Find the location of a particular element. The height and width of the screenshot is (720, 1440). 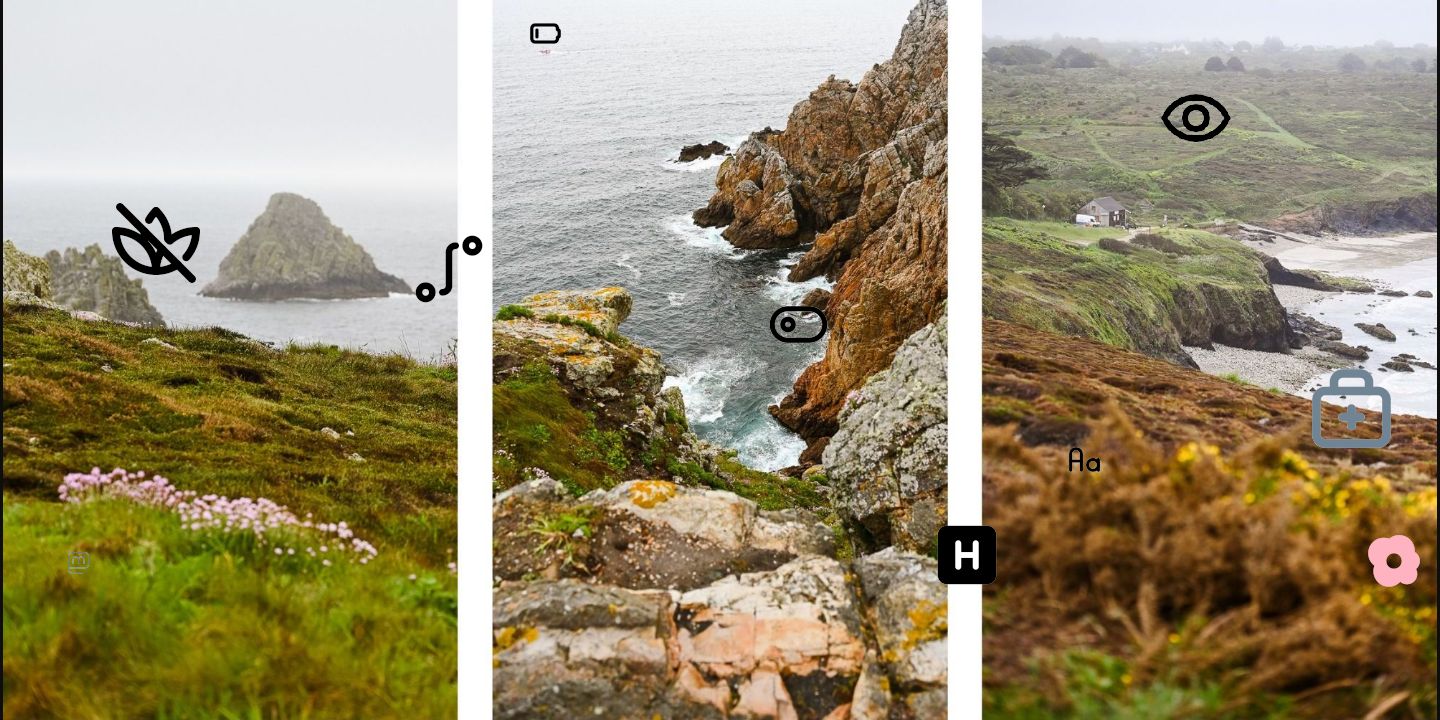

toggle switch in off position is located at coordinates (798, 324).